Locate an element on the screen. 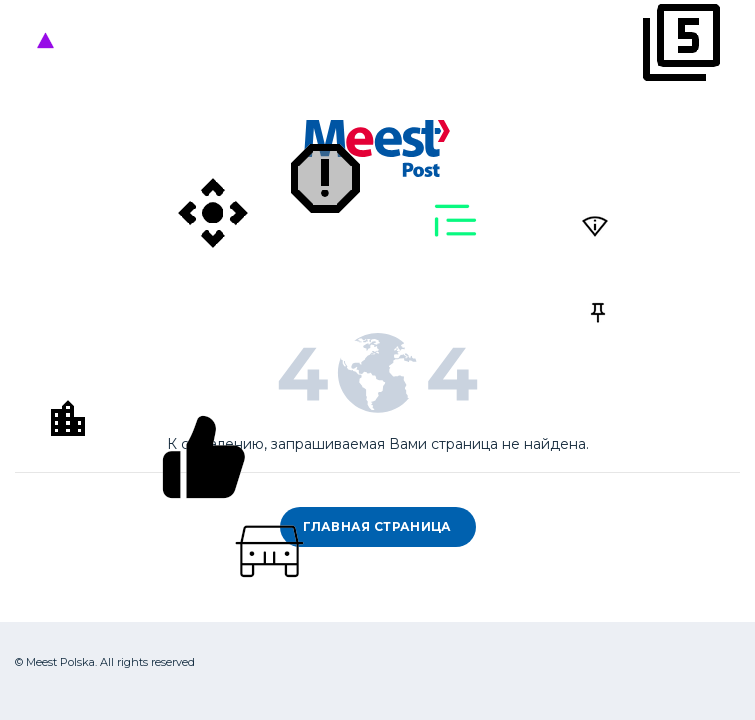 This screenshot has width=755, height=720. like or upvote content is located at coordinates (204, 457).